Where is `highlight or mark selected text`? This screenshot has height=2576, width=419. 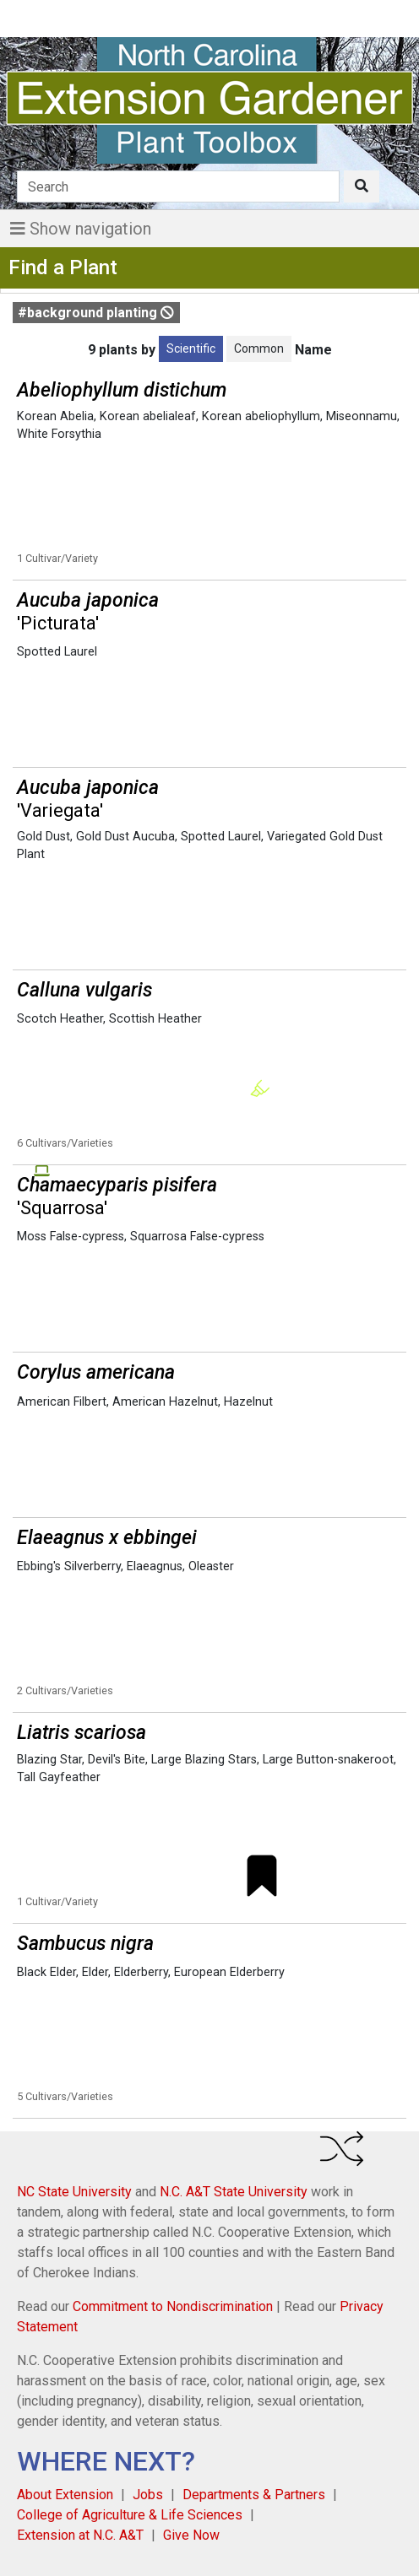 highlight or mark selected text is located at coordinates (259, 1089).